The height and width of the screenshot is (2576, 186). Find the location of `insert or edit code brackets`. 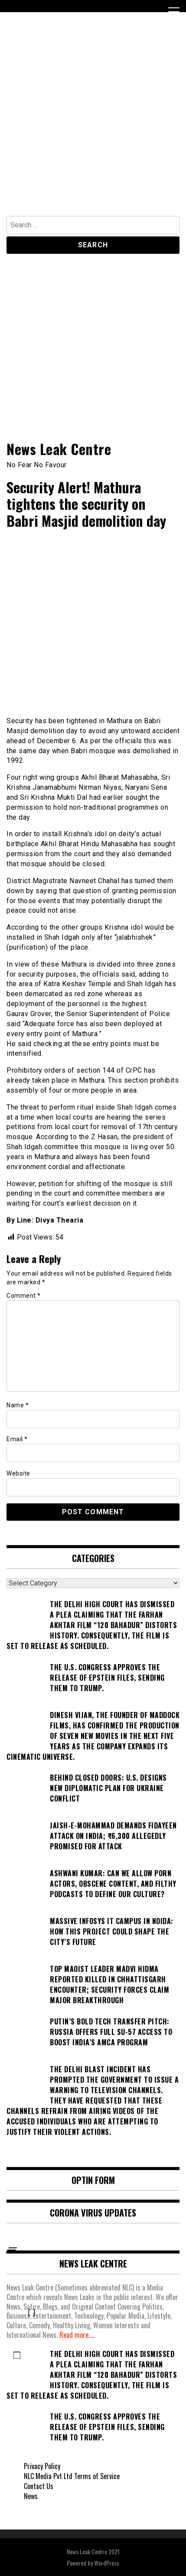

insert or edit code brackets is located at coordinates (32, 2313).